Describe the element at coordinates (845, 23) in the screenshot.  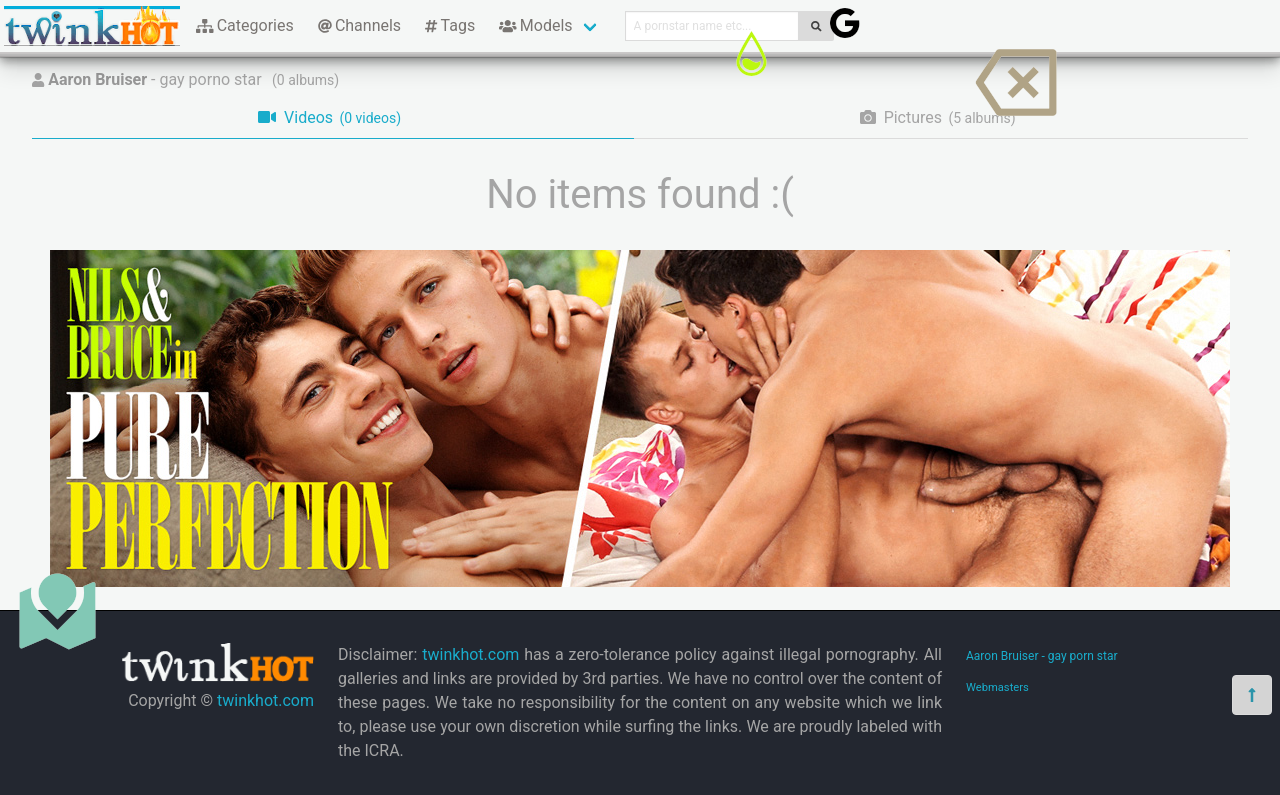
I see `sign in with Google` at that location.